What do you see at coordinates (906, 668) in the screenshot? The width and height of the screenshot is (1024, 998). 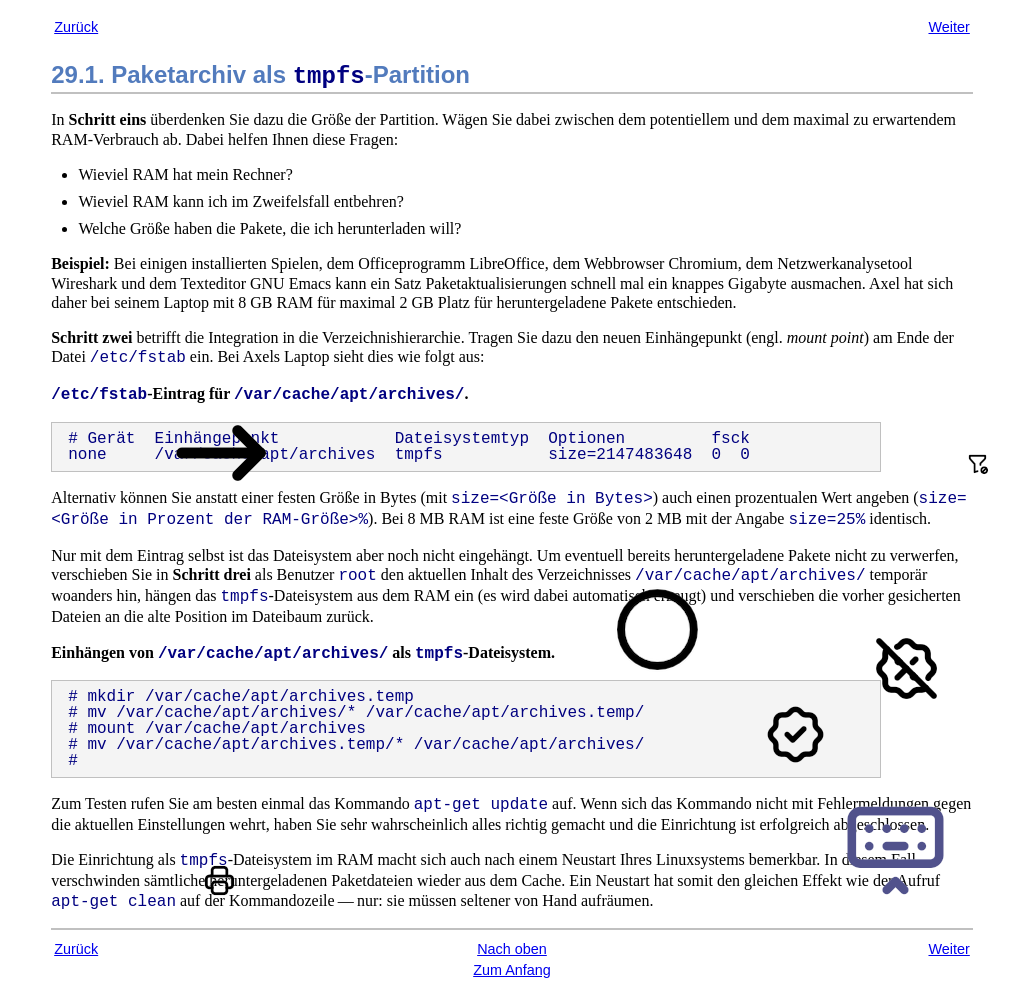 I see `indicates no discount available` at bounding box center [906, 668].